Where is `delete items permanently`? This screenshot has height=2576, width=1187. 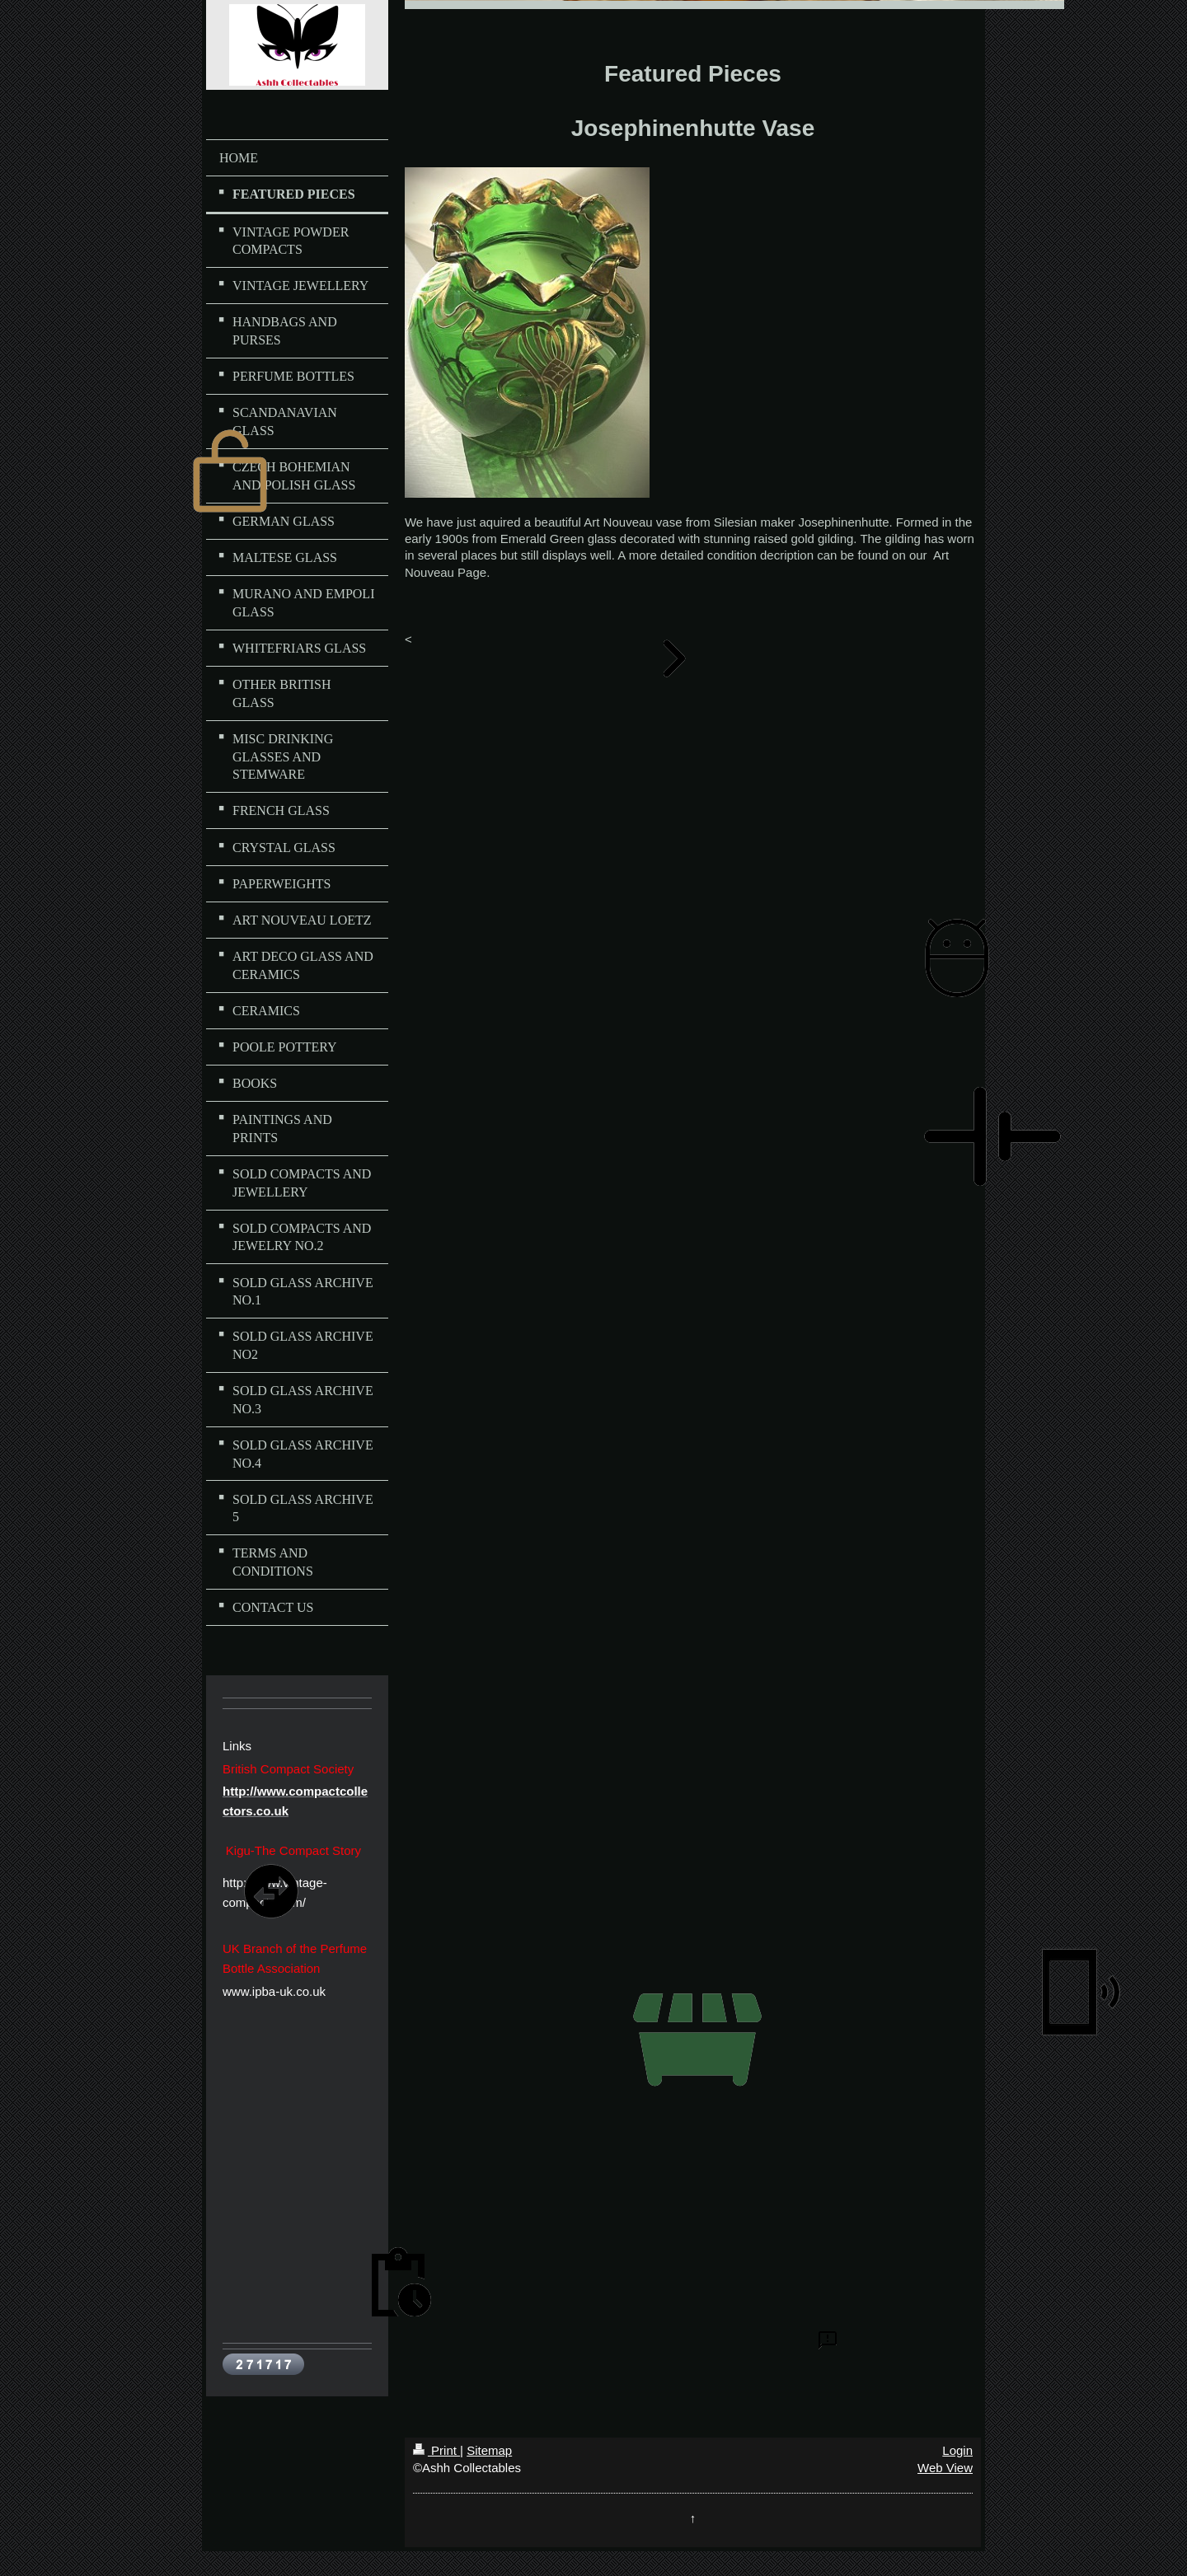 delete items permanently is located at coordinates (697, 2036).